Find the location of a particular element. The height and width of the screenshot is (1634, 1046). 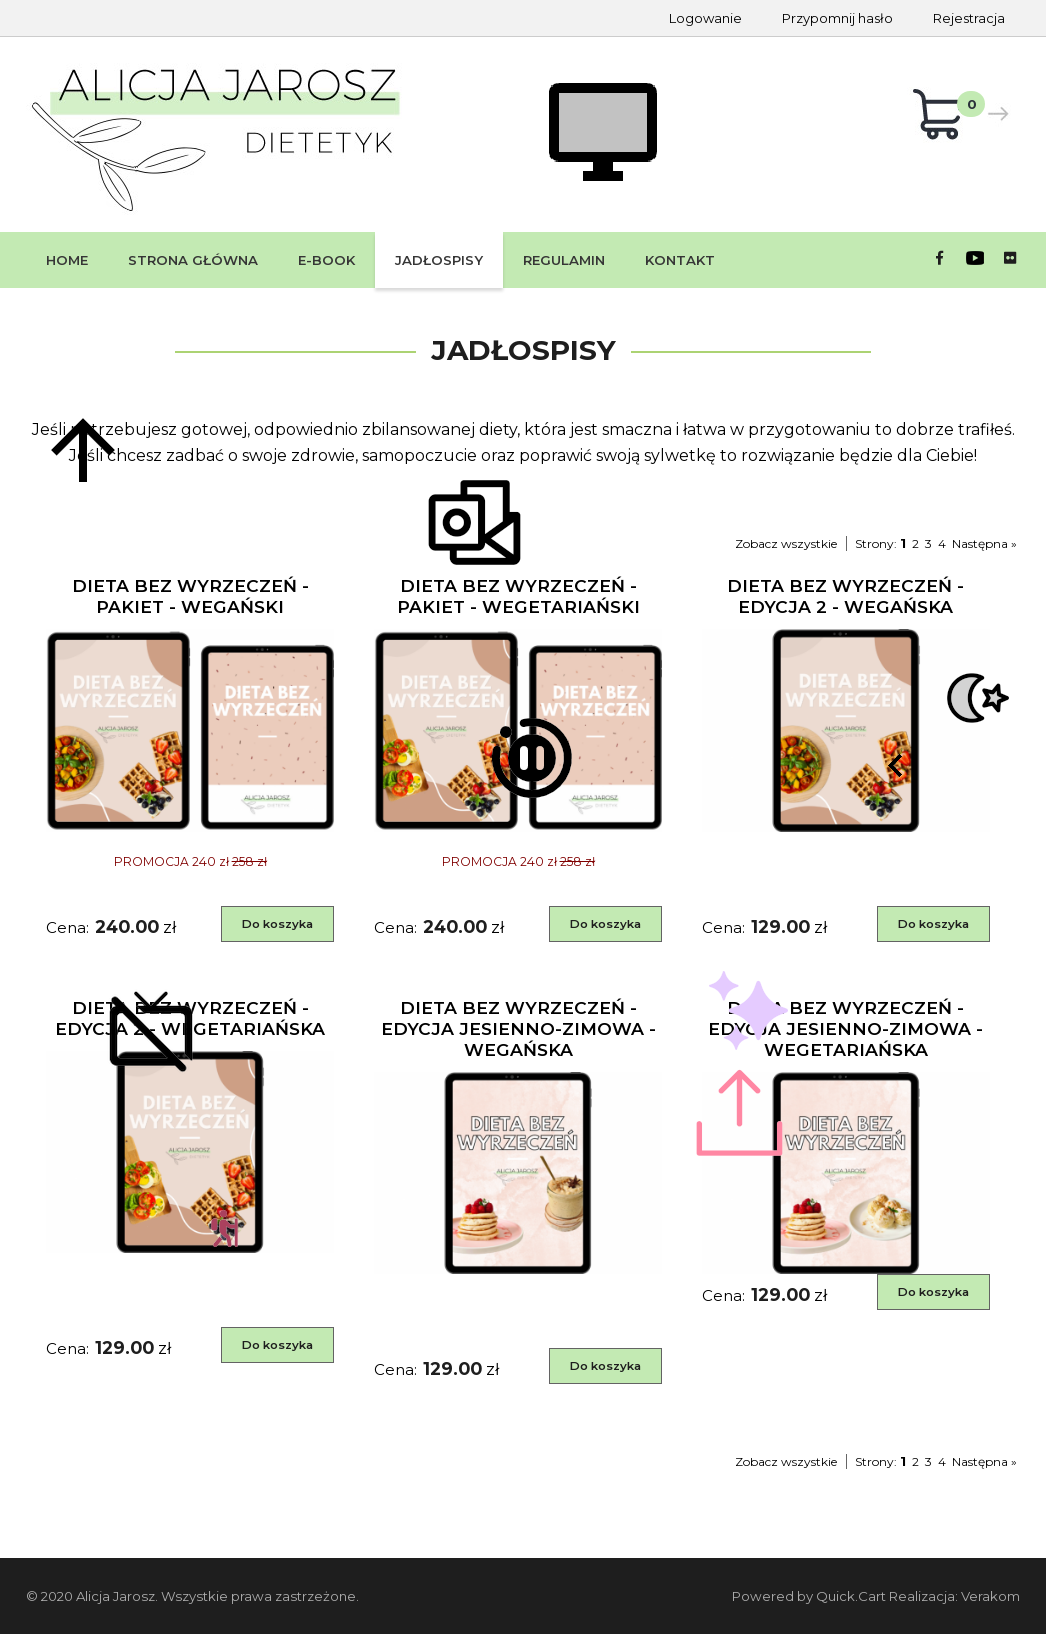

scroll to top of page is located at coordinates (83, 450).